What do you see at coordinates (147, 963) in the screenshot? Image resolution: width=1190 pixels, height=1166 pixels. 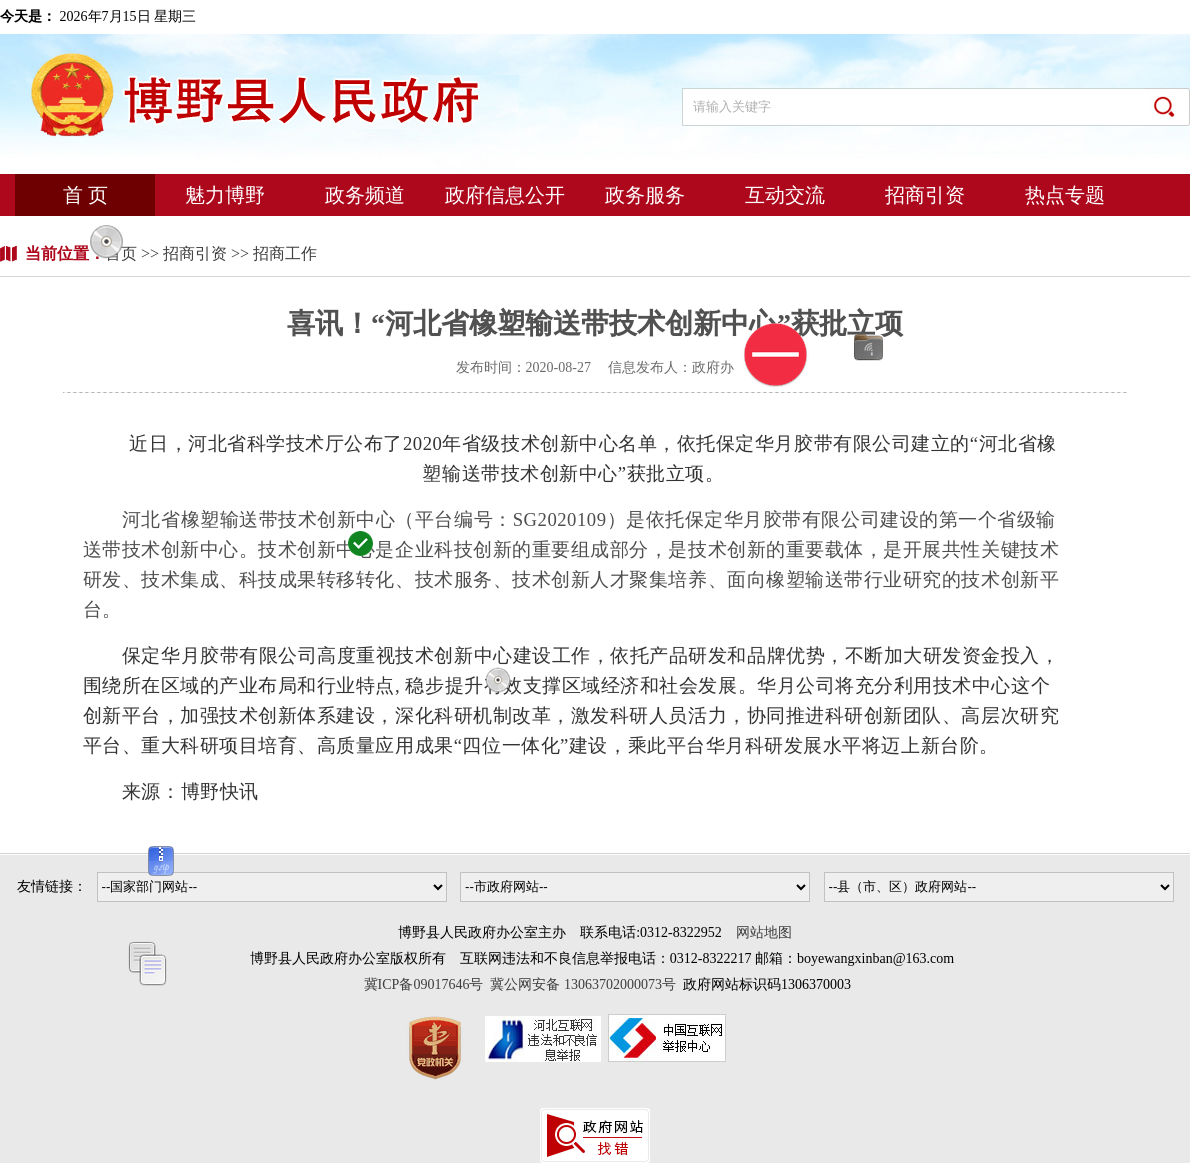 I see `copy selected content to clipboard` at bounding box center [147, 963].